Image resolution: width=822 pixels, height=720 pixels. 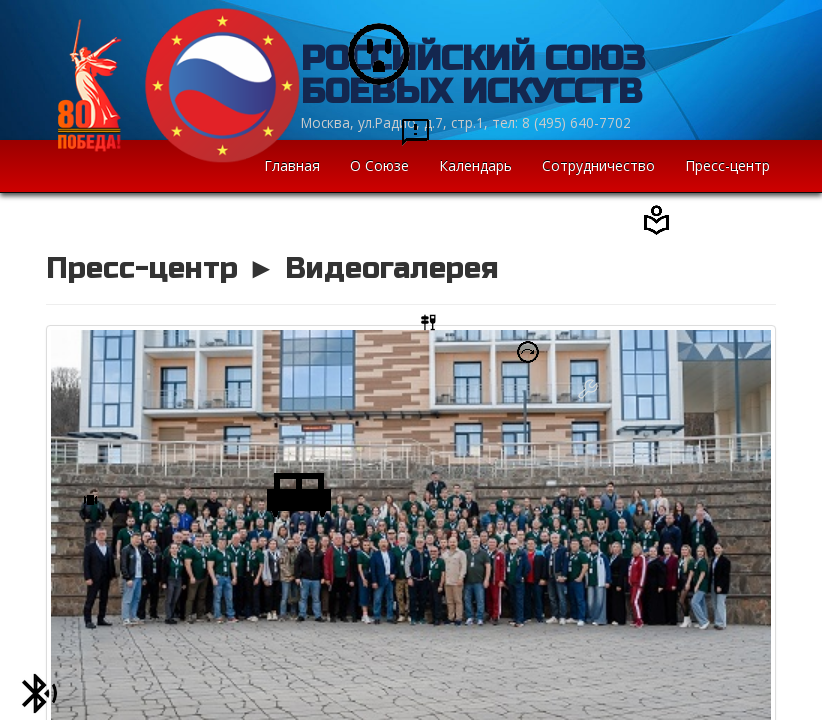 What do you see at coordinates (90, 500) in the screenshot?
I see `view stories or card-based content` at bounding box center [90, 500].